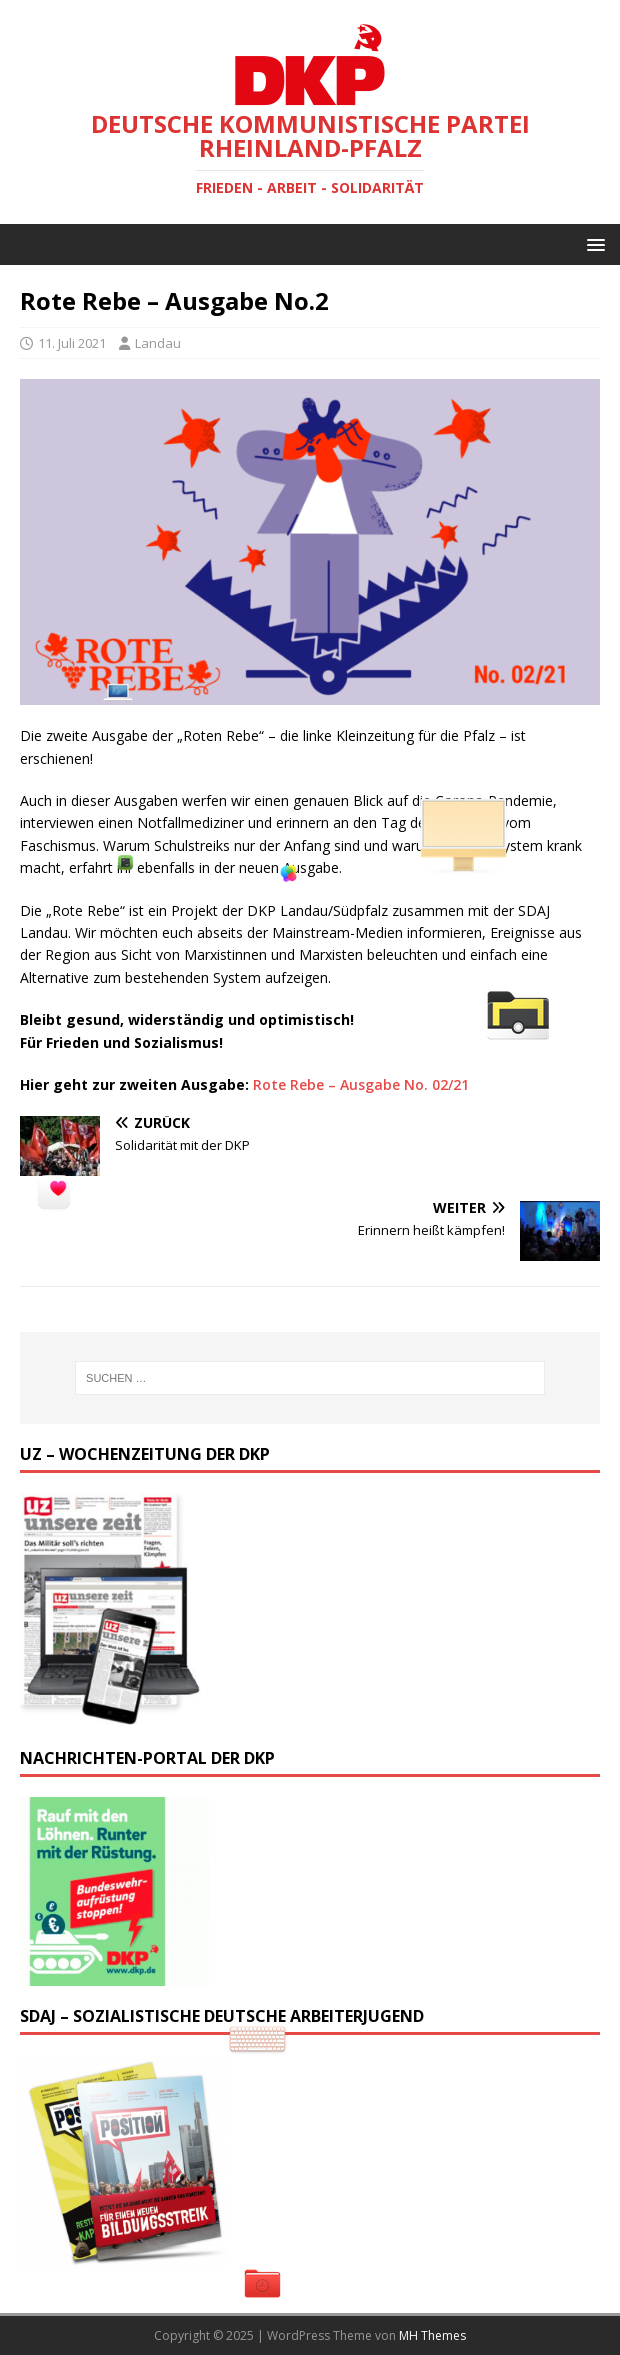 The image size is (620, 2355). Describe the element at coordinates (518, 1017) in the screenshot. I see `folder for pokémon ultra ball collection or game assets` at that location.